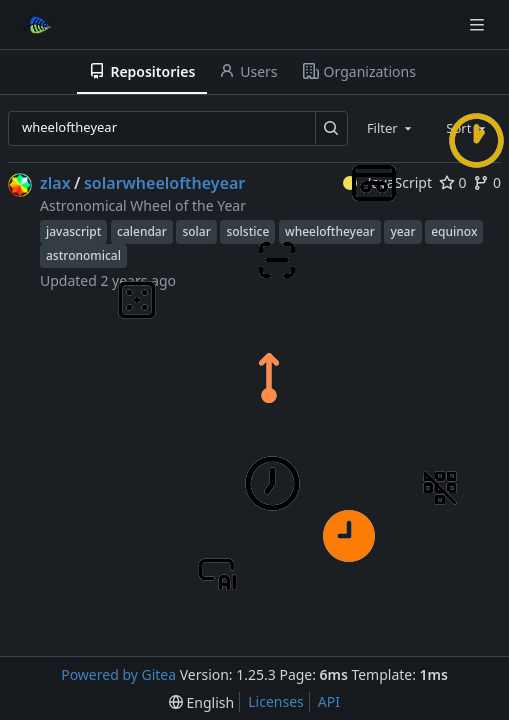 The width and height of the screenshot is (509, 720). I want to click on view time or clock settings, so click(272, 483).